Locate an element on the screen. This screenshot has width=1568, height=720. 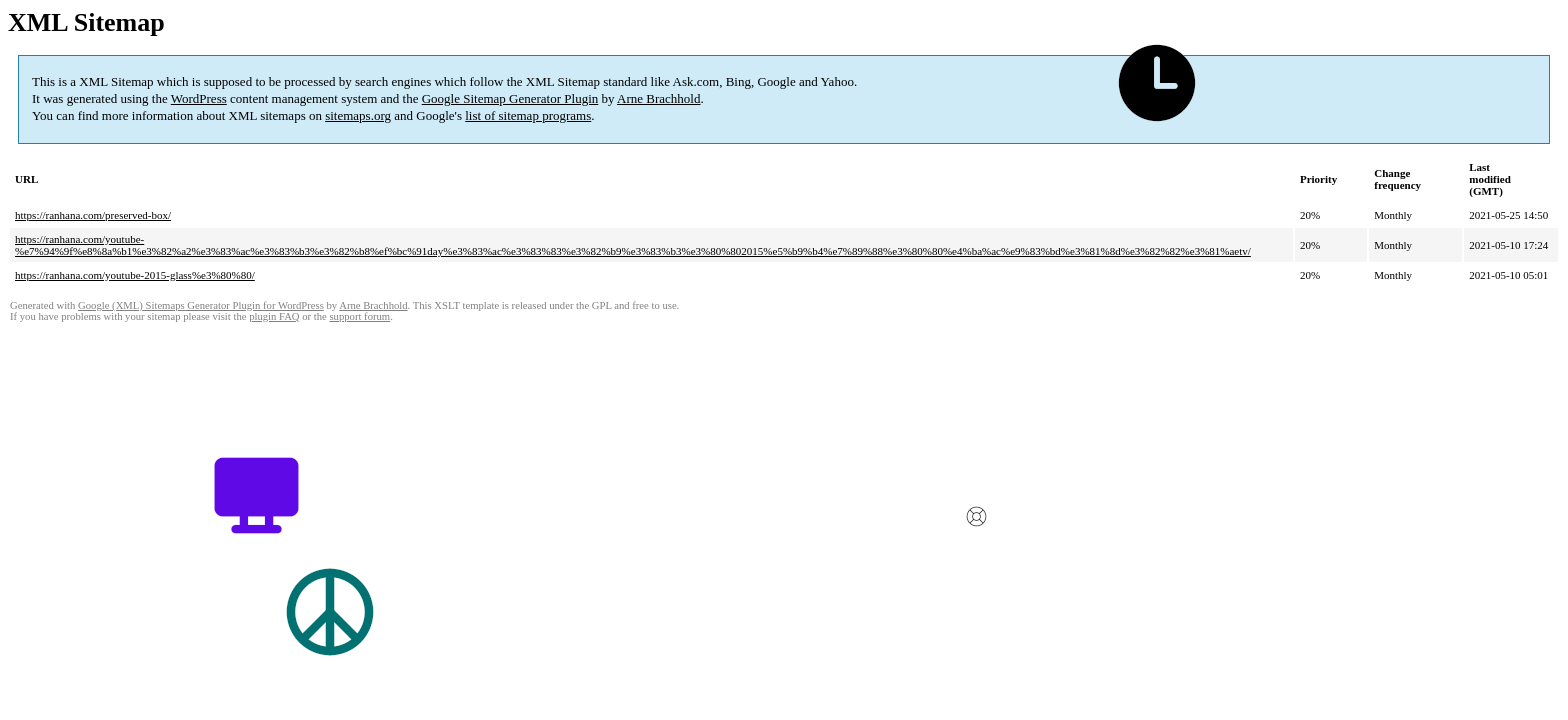
switch to desktop view is located at coordinates (256, 495).